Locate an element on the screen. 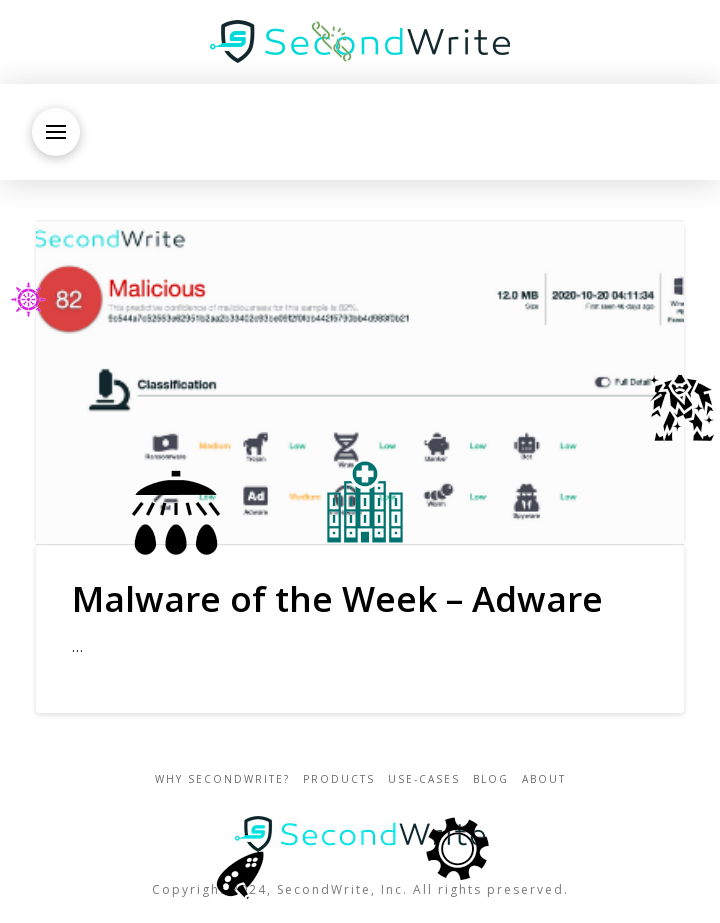  disconnect or unlink accounts is located at coordinates (331, 41).